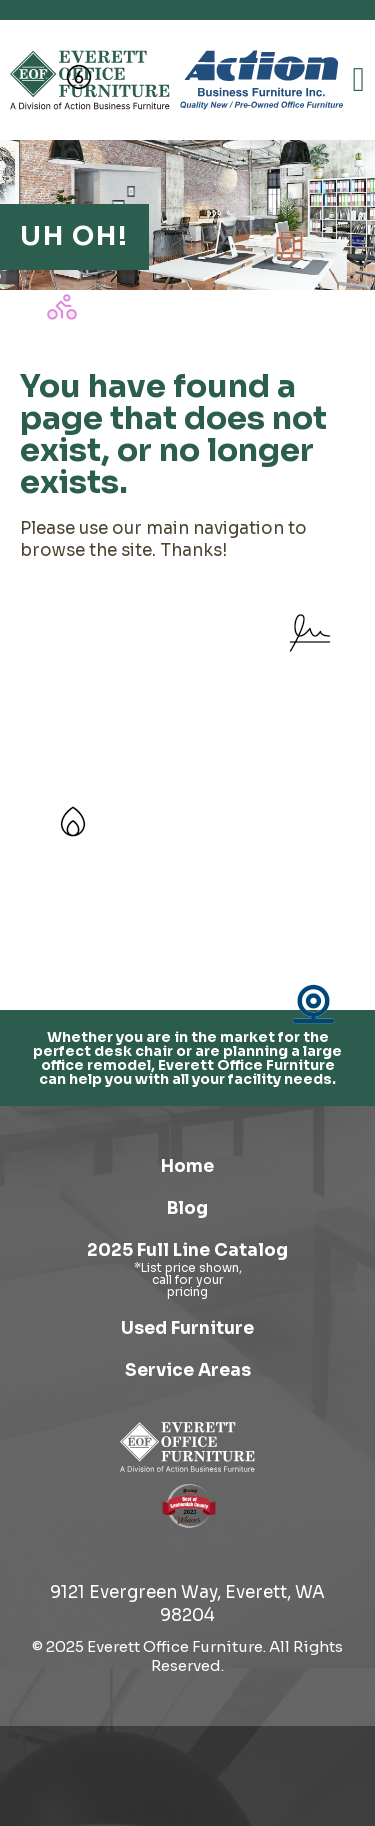  I want to click on open microsoft excel, so click(290, 245).